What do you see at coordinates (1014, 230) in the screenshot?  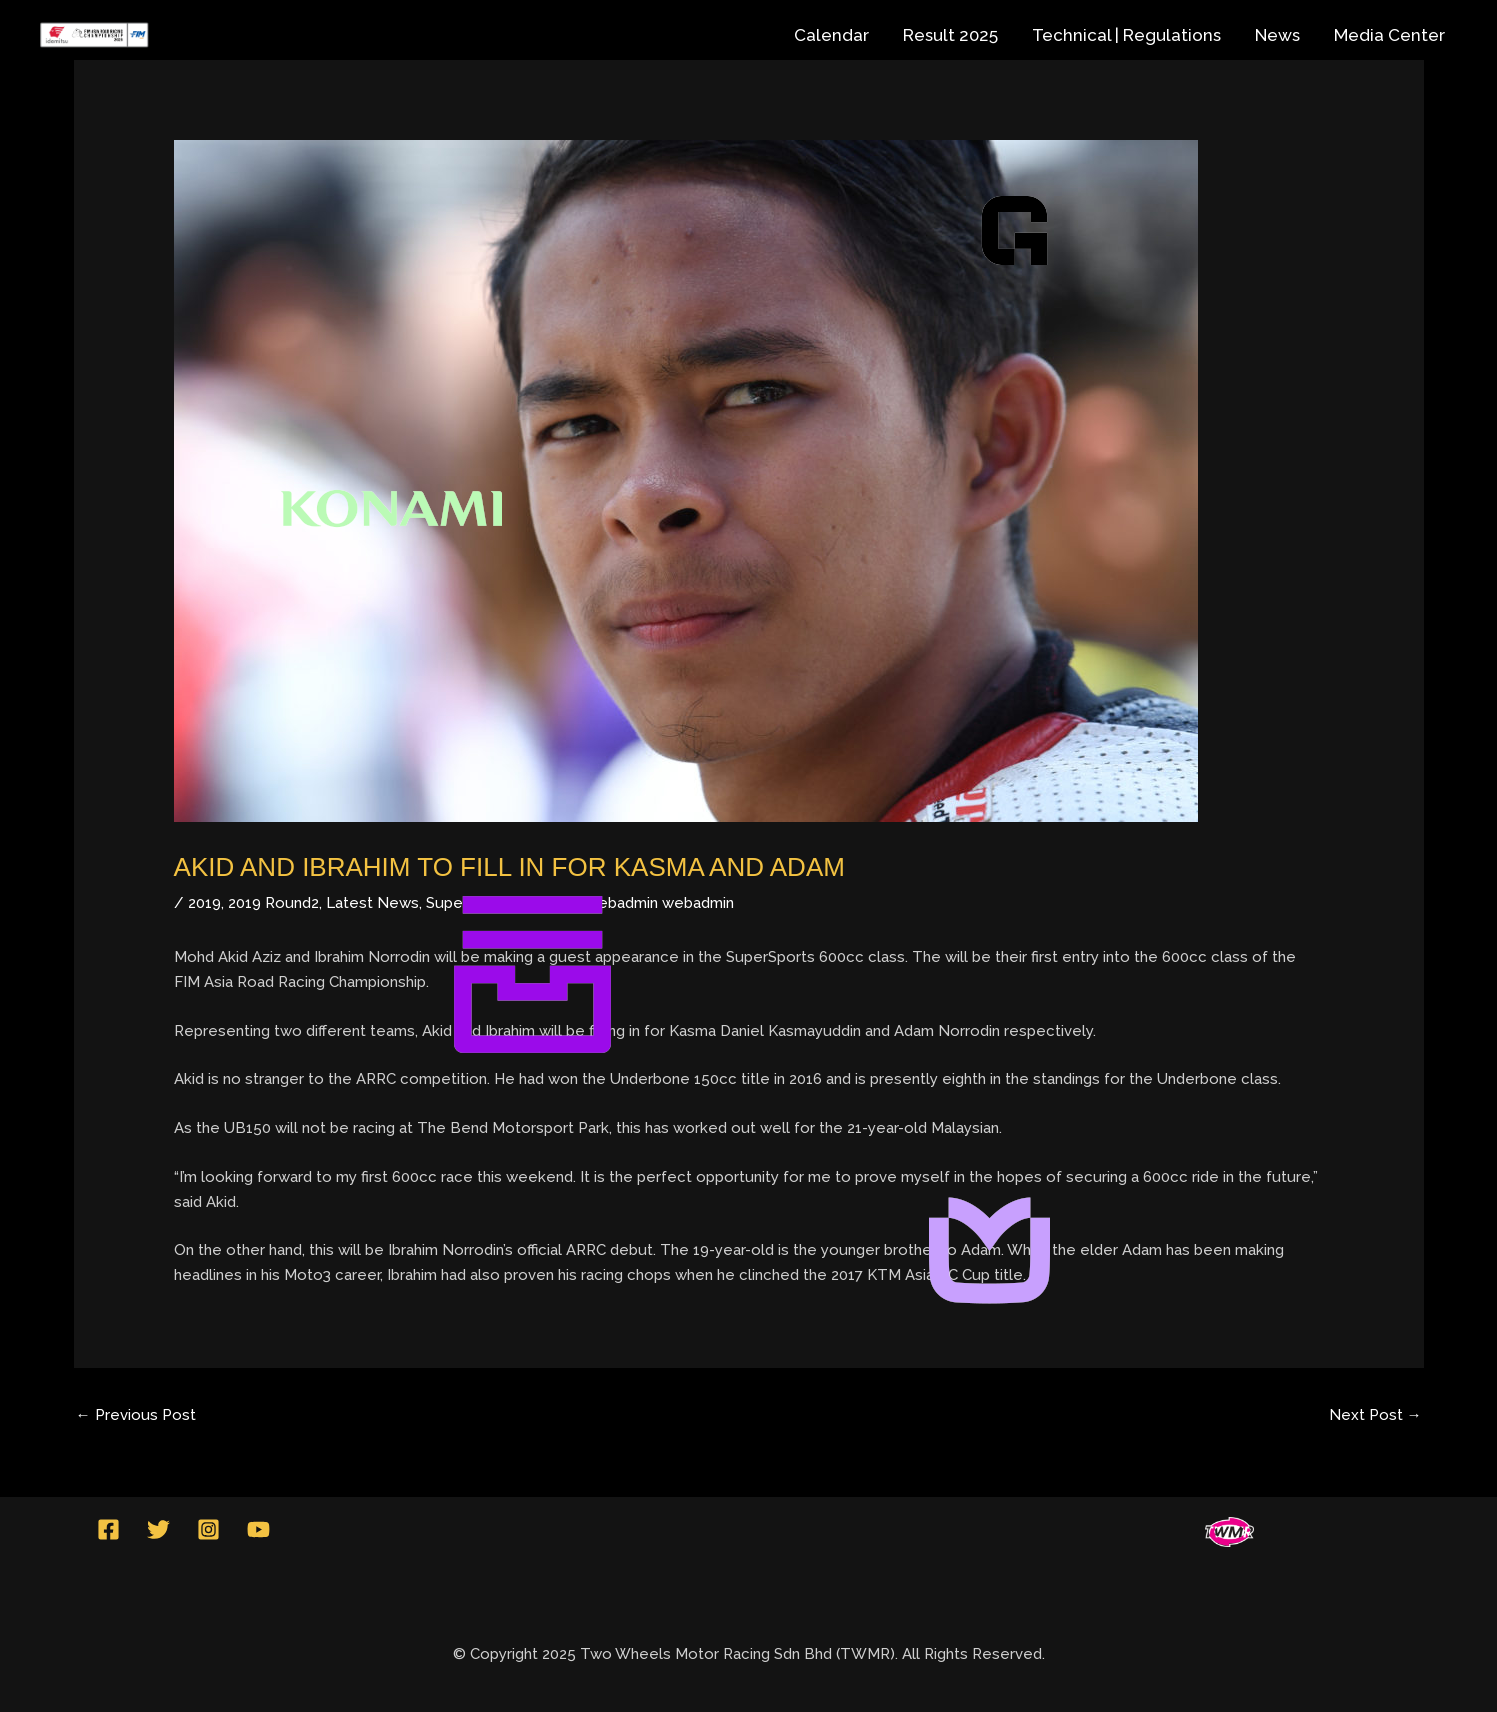 I see `Grid.ai company logo` at bounding box center [1014, 230].